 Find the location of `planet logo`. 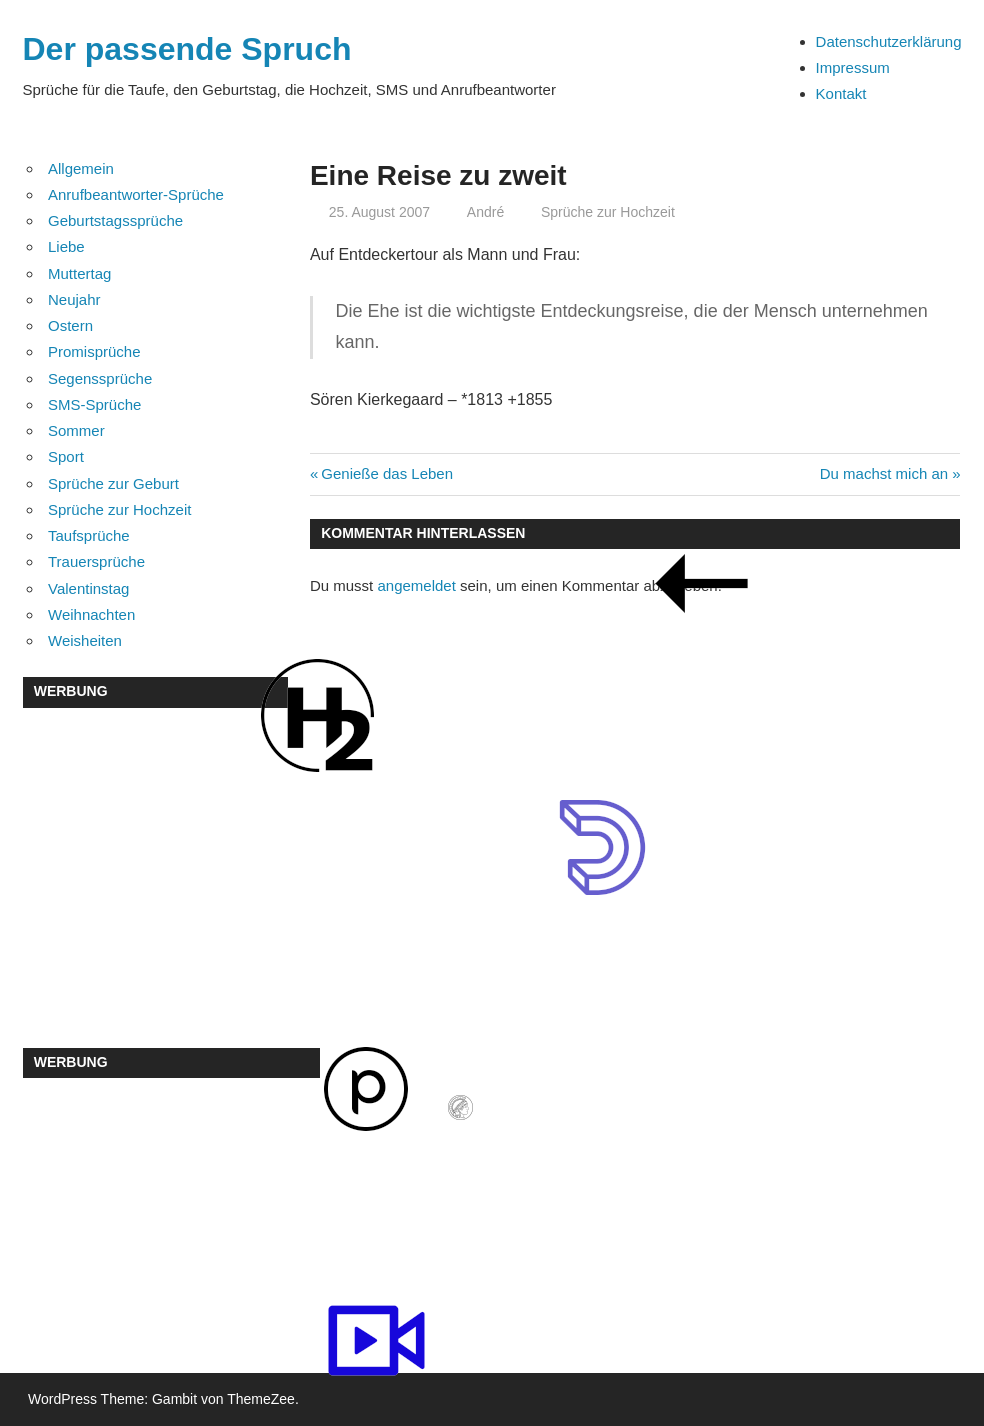

planet logo is located at coordinates (366, 1089).